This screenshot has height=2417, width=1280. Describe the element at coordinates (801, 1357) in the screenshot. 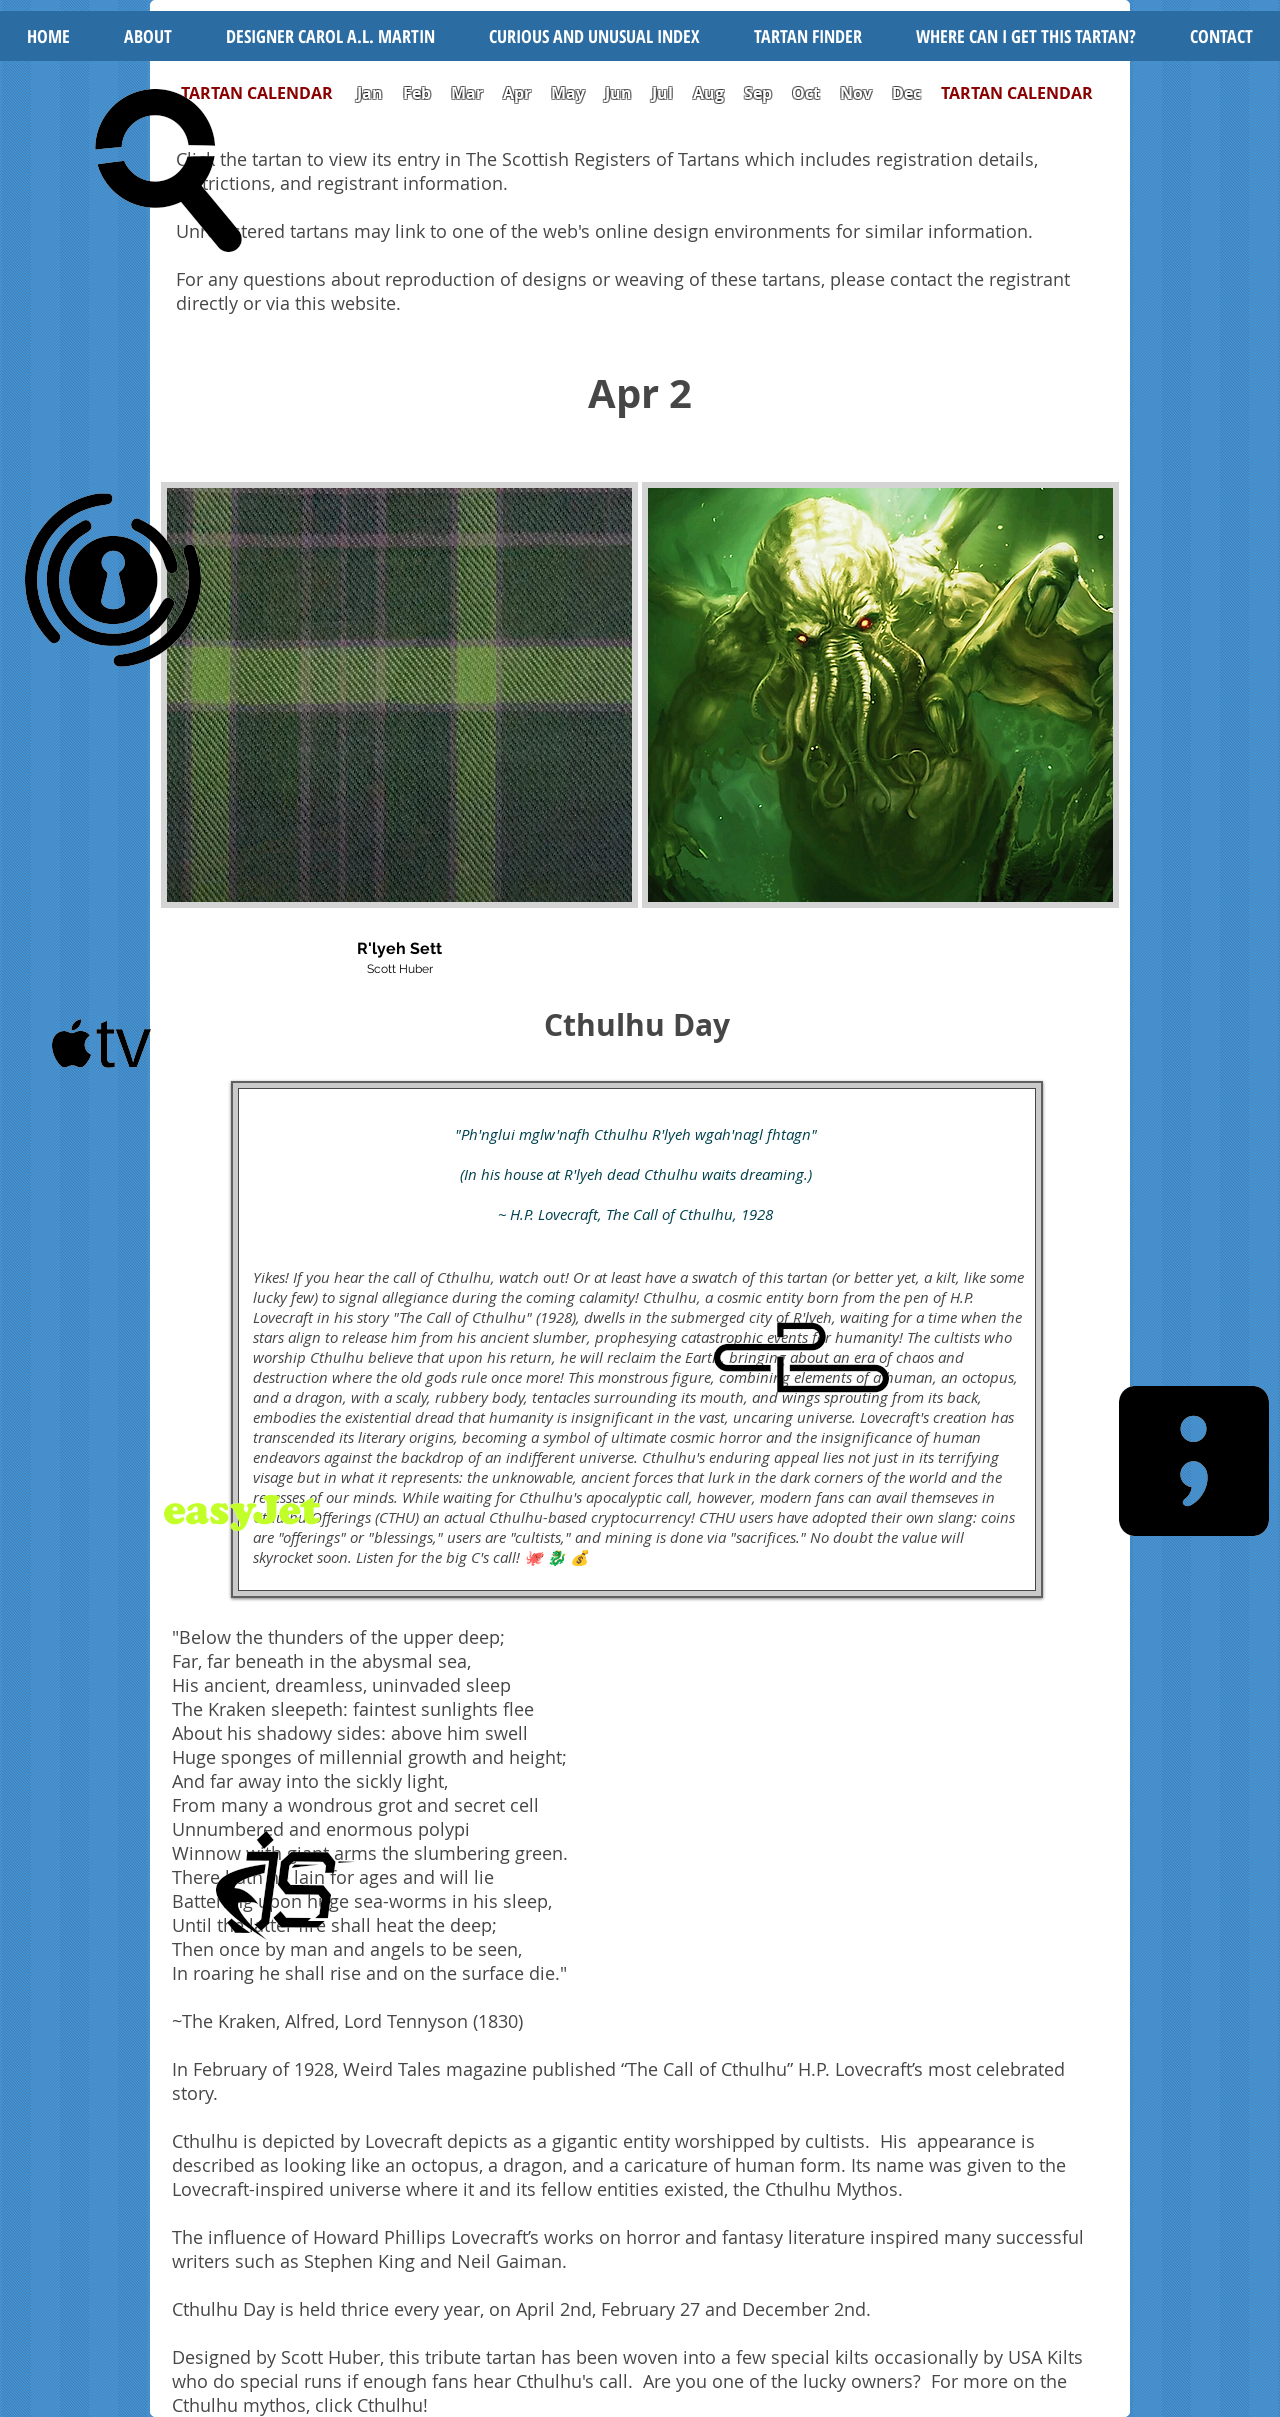

I see `UpCloud cloud hosting service logo` at that location.